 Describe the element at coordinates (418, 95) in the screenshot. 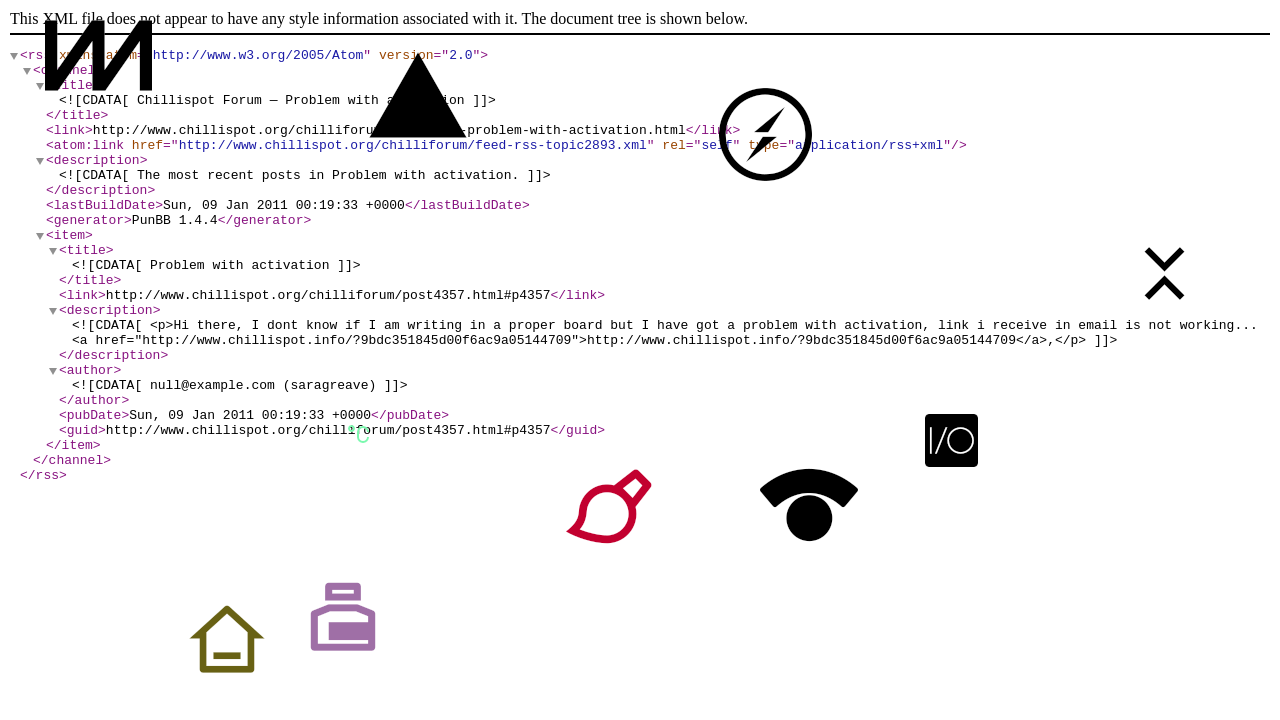

I see `vercel logo` at that location.